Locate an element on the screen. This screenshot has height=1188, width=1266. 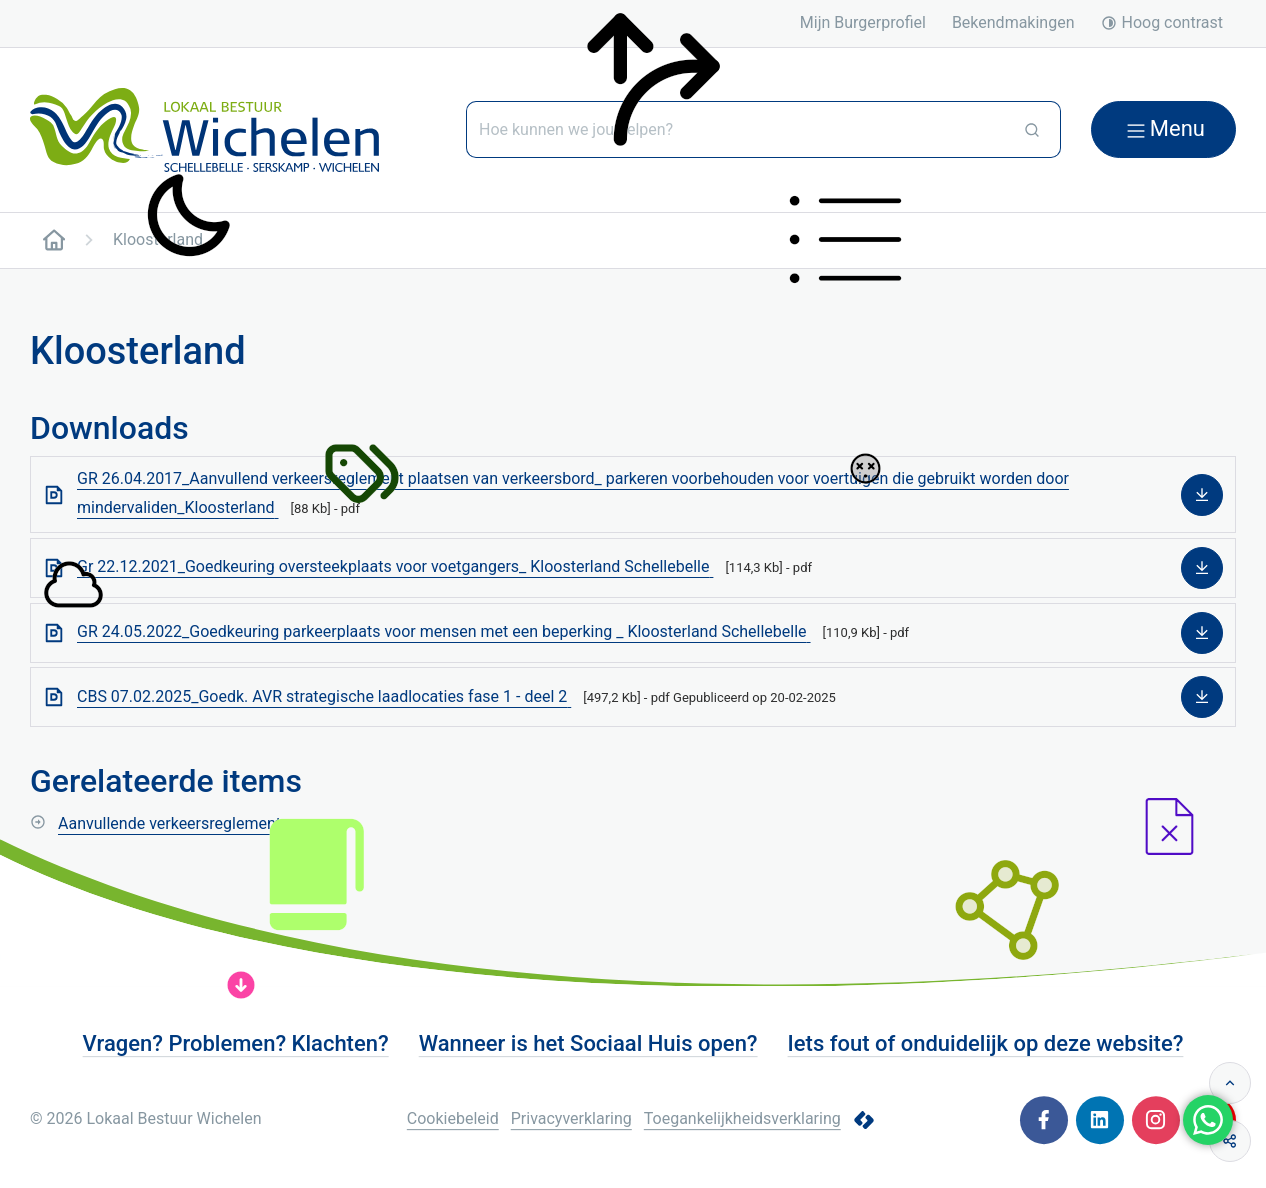
manage tags or labels is located at coordinates (362, 470).